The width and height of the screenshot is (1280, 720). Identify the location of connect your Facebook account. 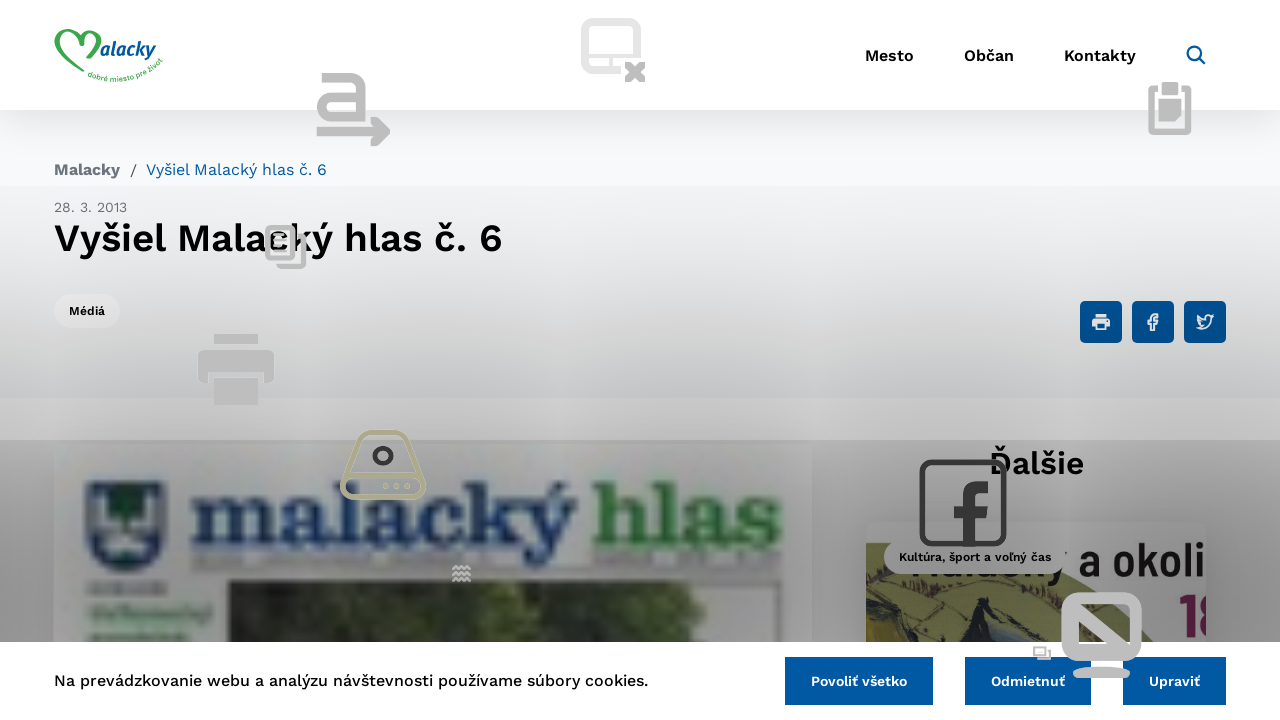
(963, 503).